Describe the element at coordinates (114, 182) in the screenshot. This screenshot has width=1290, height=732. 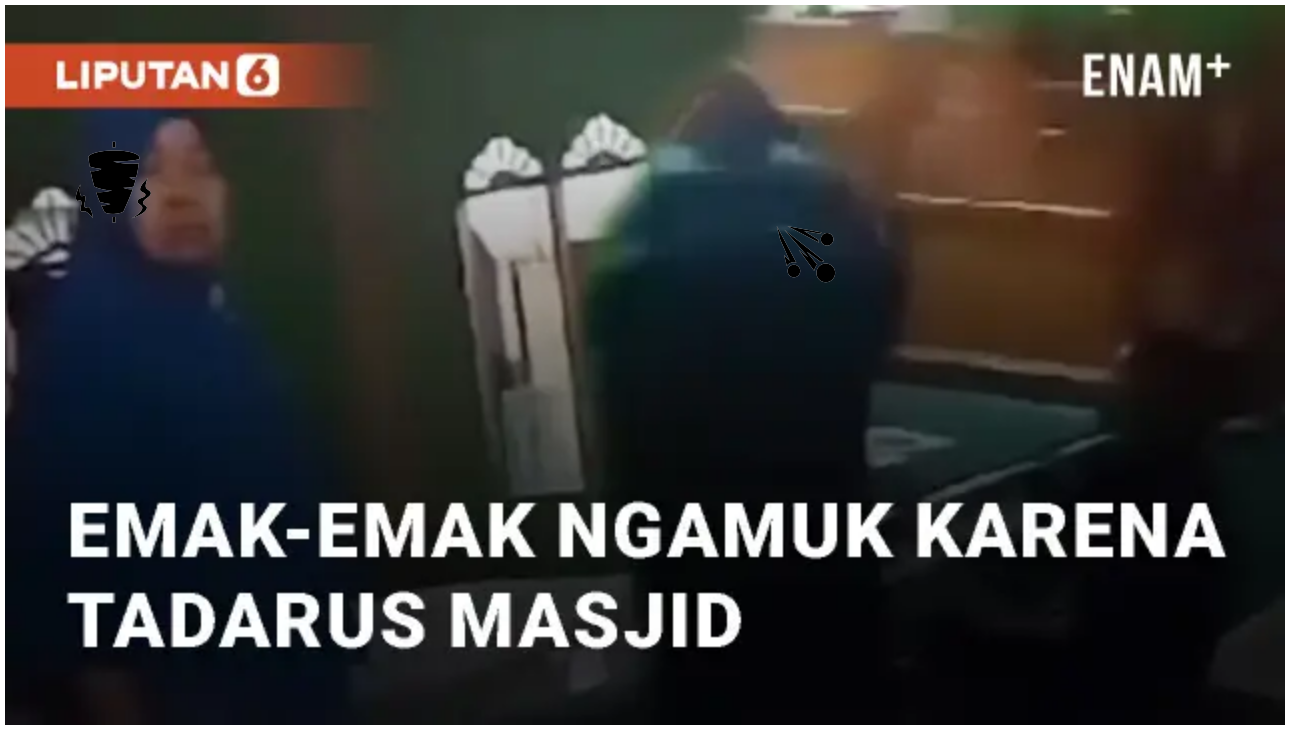
I see `access food or restaurant options in a game` at that location.